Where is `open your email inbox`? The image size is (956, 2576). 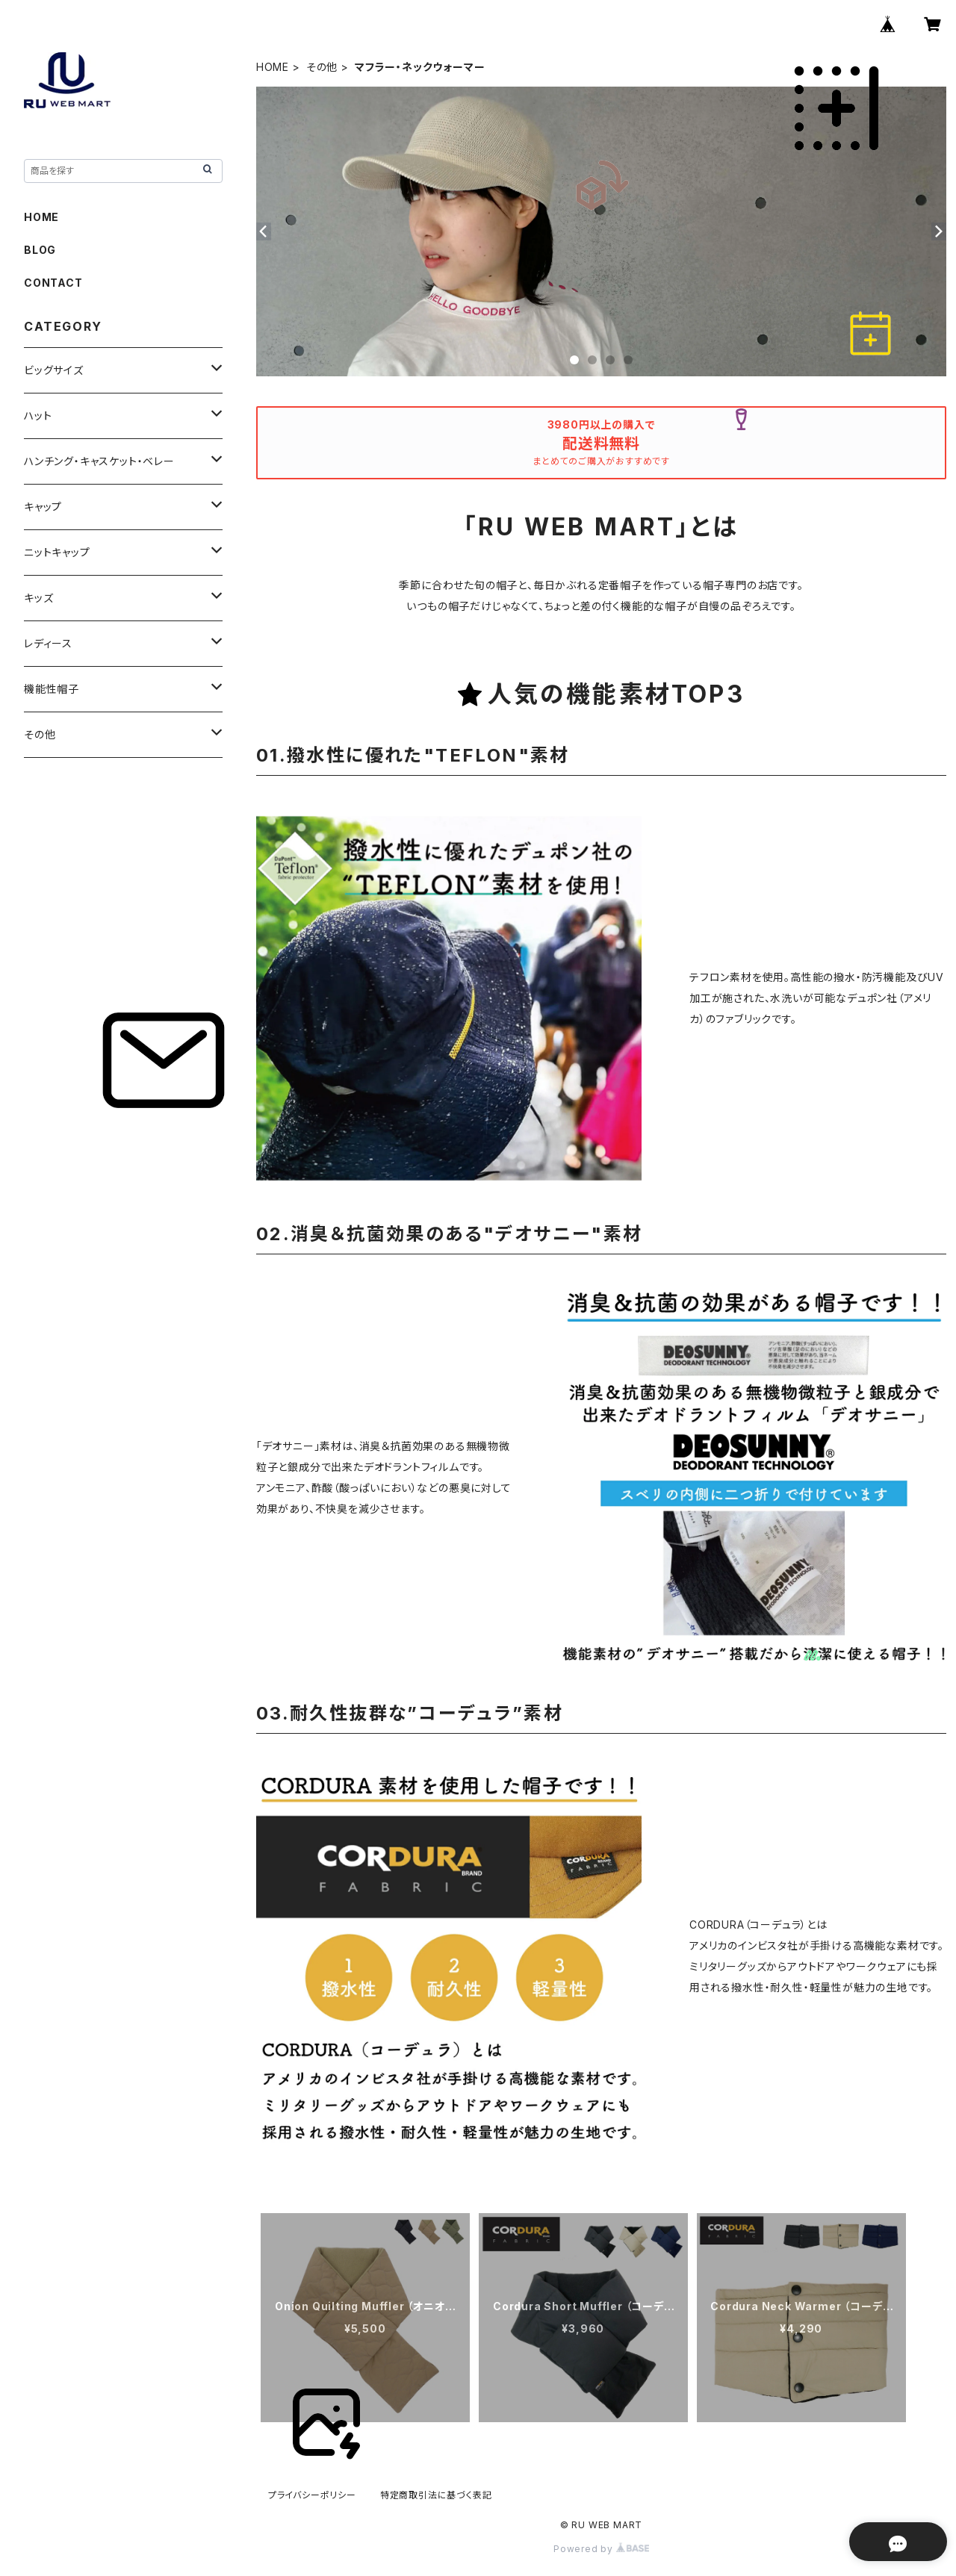
open your email inbox is located at coordinates (164, 1060).